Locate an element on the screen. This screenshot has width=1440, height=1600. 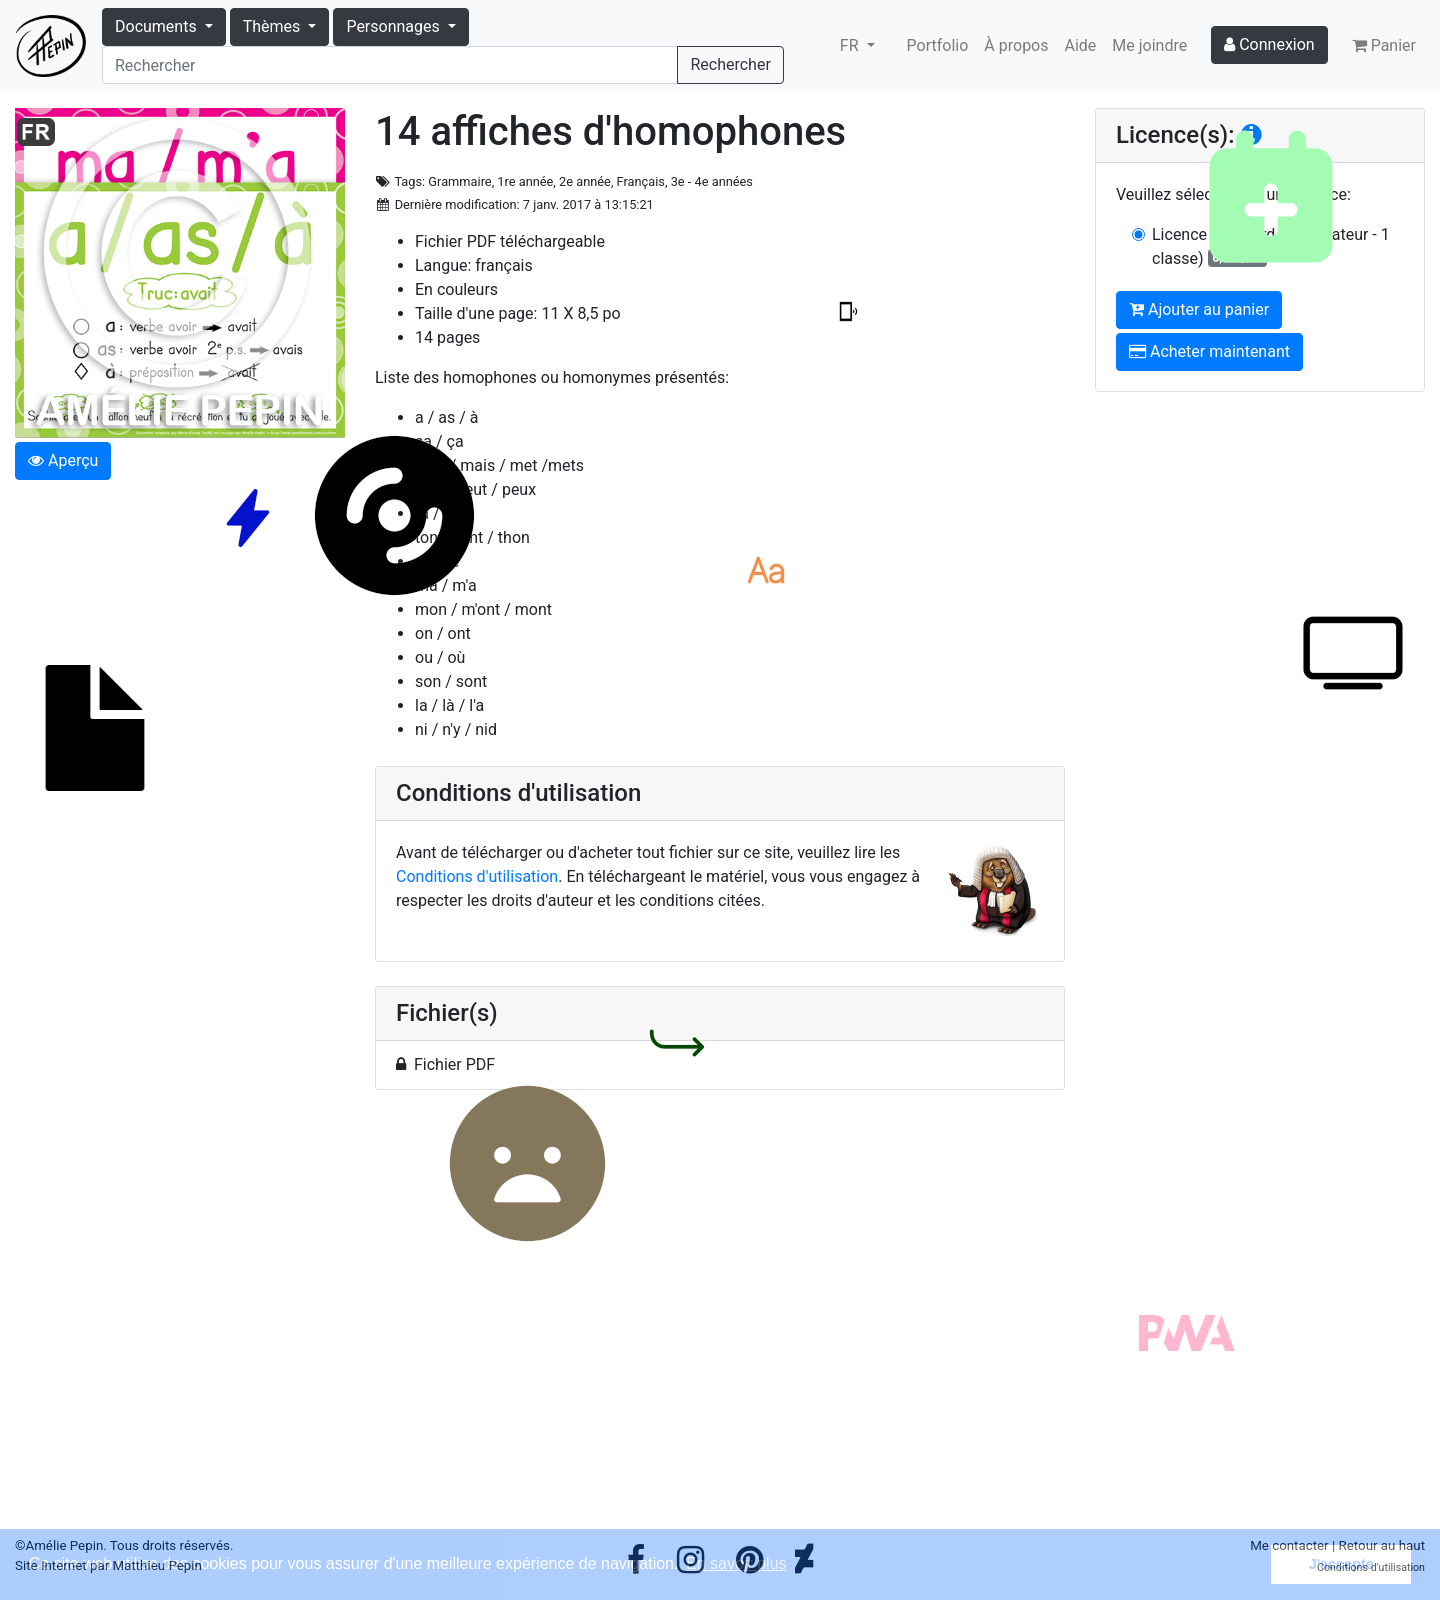
adjust text or font settings is located at coordinates (766, 570).